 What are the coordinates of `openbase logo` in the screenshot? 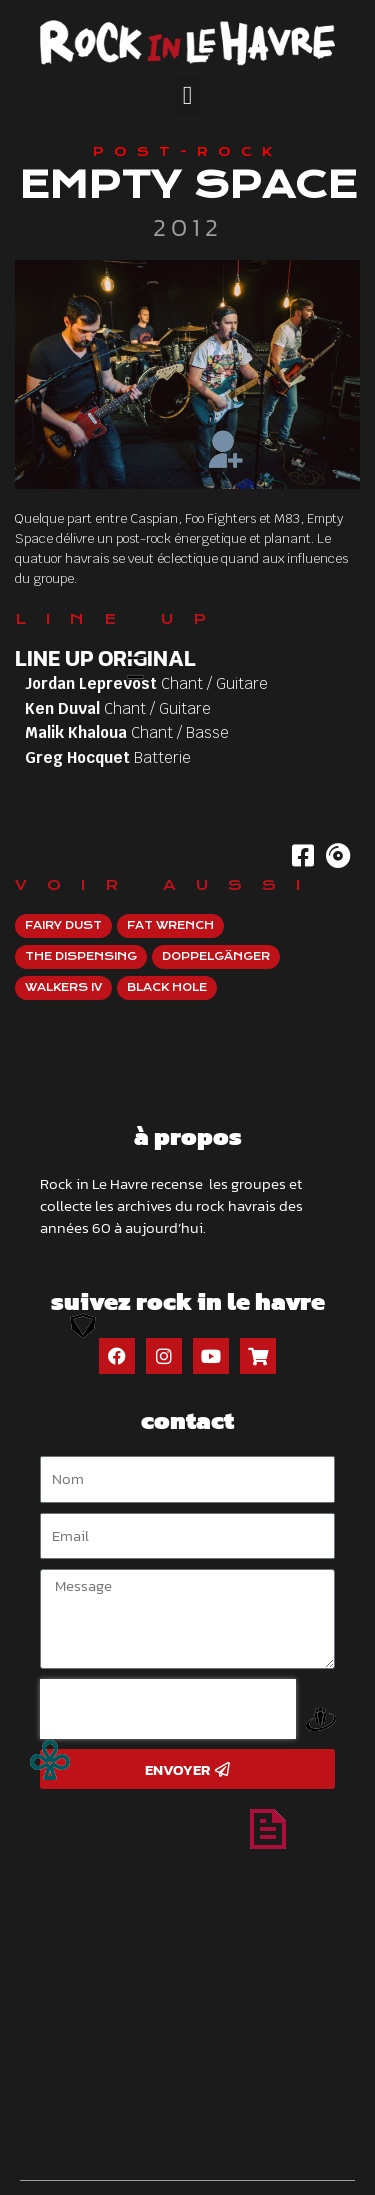 It's located at (83, 1325).